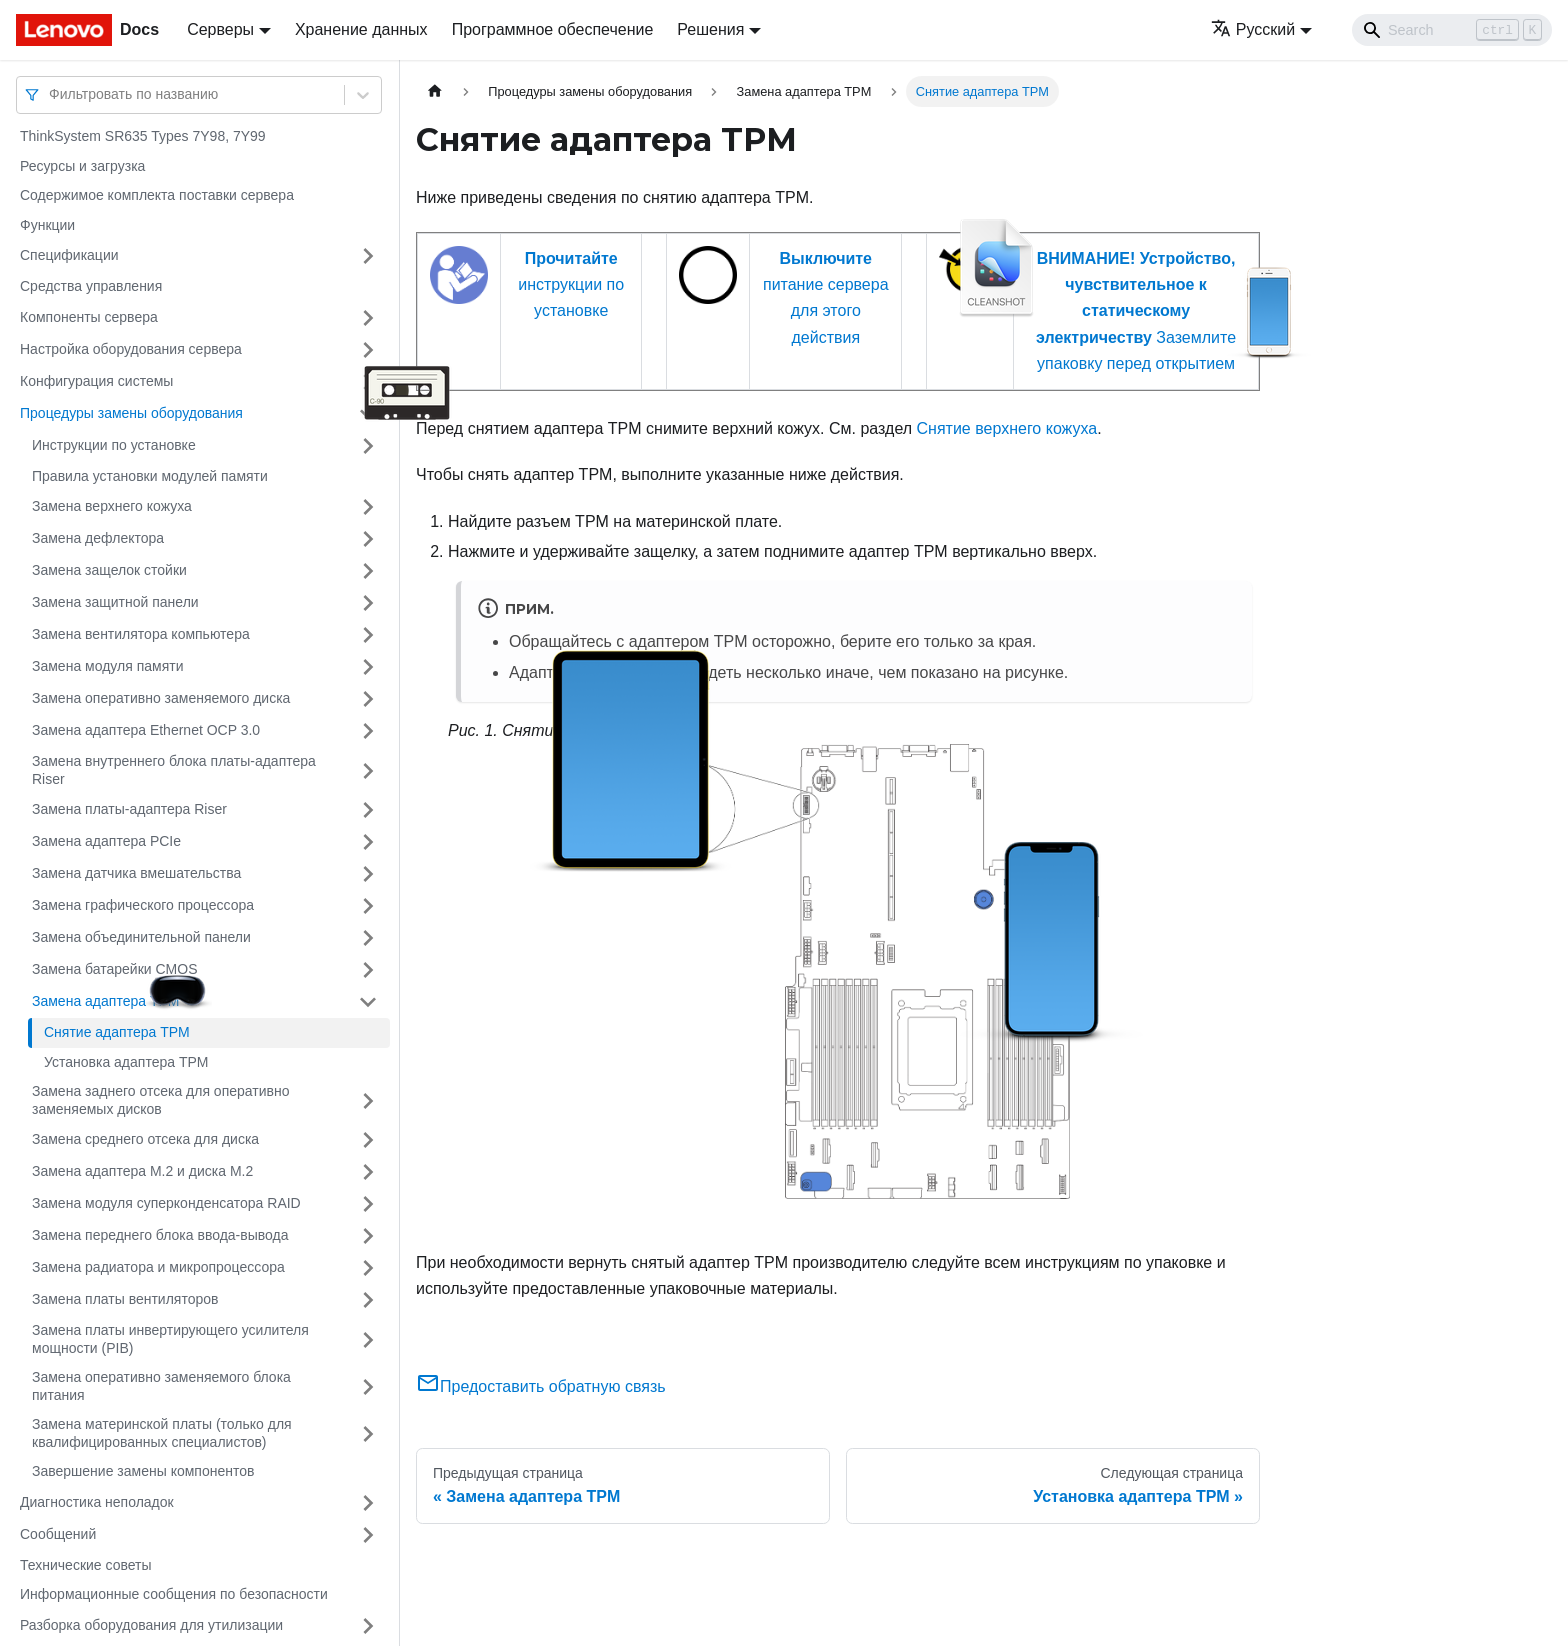  Describe the element at coordinates (1269, 313) in the screenshot. I see `indicates a connected iPhone device` at that location.